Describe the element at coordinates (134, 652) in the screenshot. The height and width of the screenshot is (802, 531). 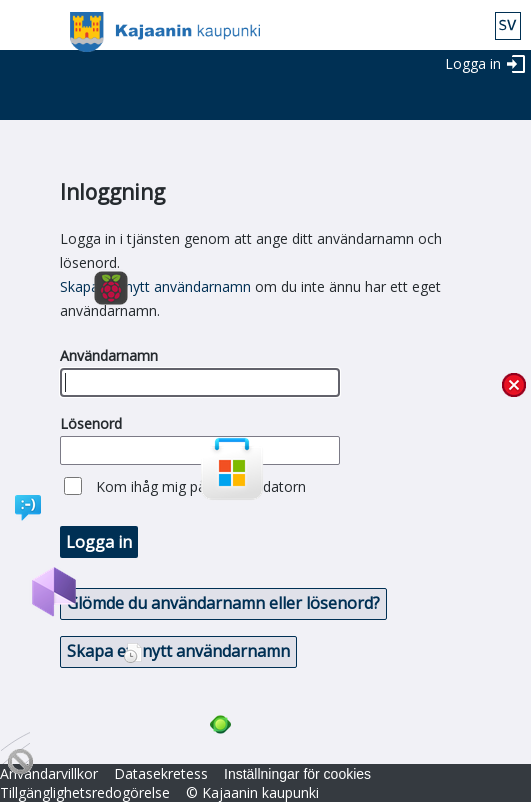
I see `view file history or previous versions` at that location.